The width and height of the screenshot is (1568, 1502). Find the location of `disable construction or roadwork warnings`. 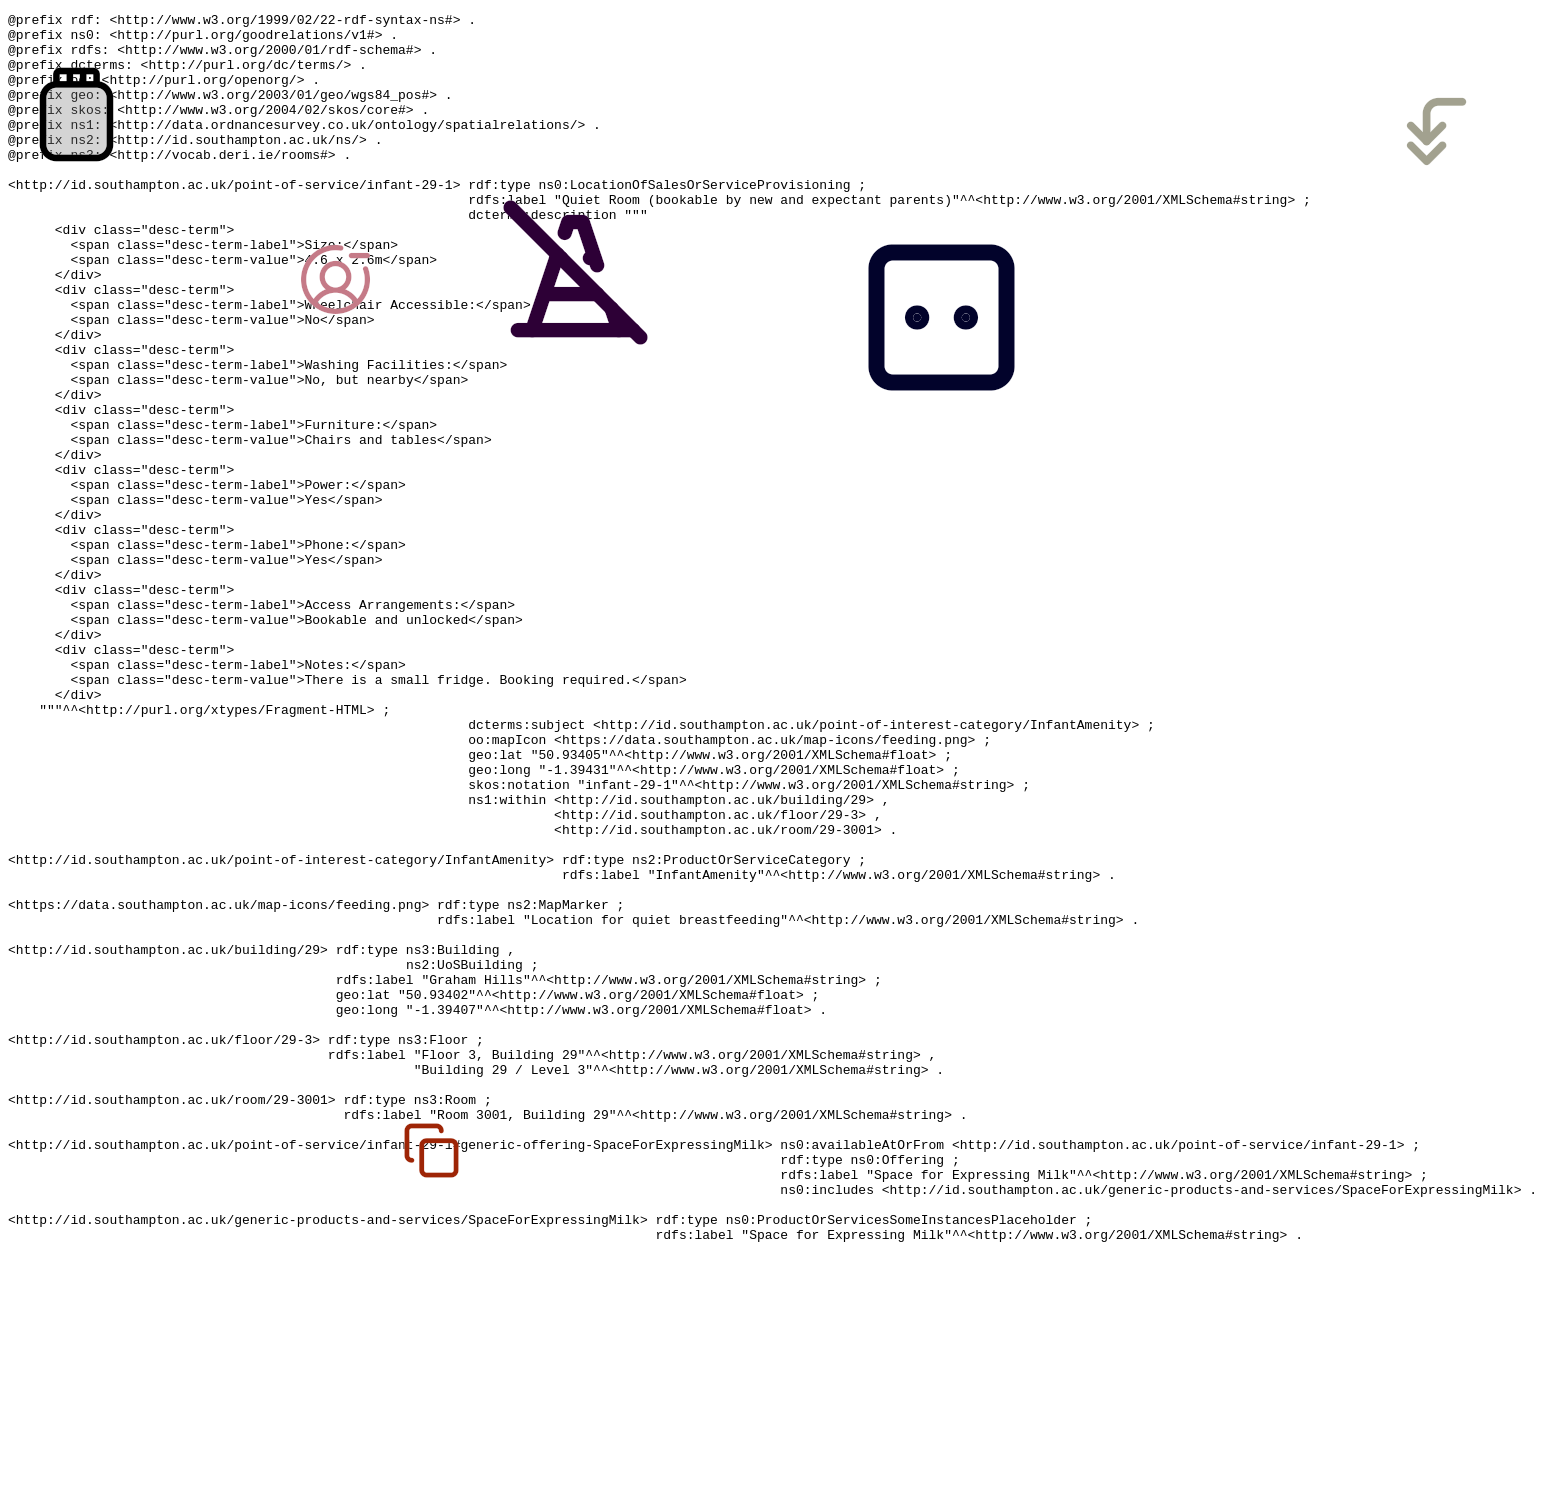

disable construction or roadwork warnings is located at coordinates (575, 272).